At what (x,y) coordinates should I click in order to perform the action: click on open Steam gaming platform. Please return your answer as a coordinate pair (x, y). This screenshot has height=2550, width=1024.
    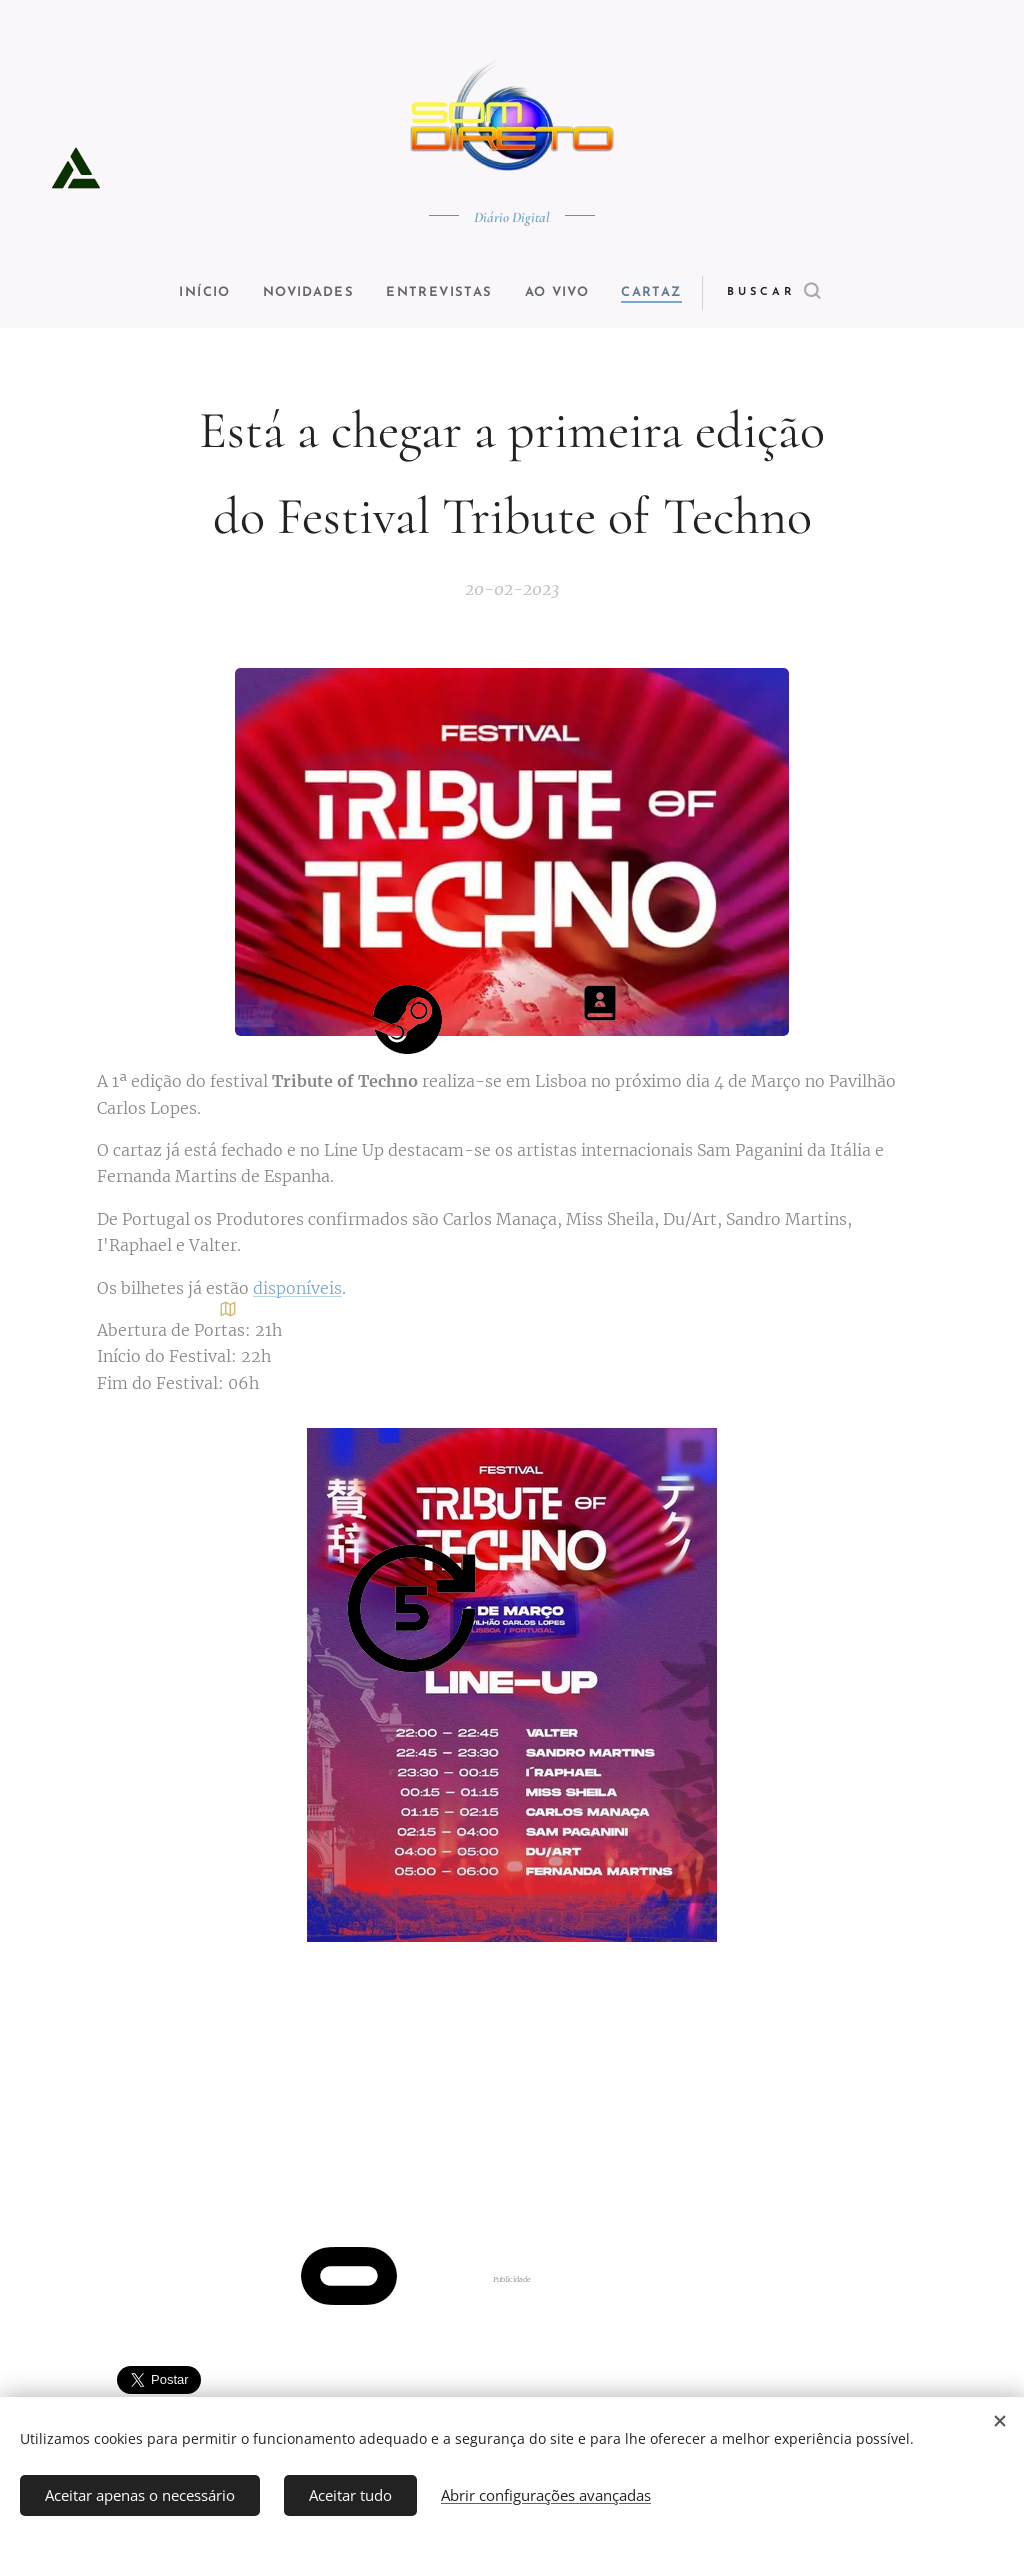
    Looking at the image, I should click on (407, 1019).